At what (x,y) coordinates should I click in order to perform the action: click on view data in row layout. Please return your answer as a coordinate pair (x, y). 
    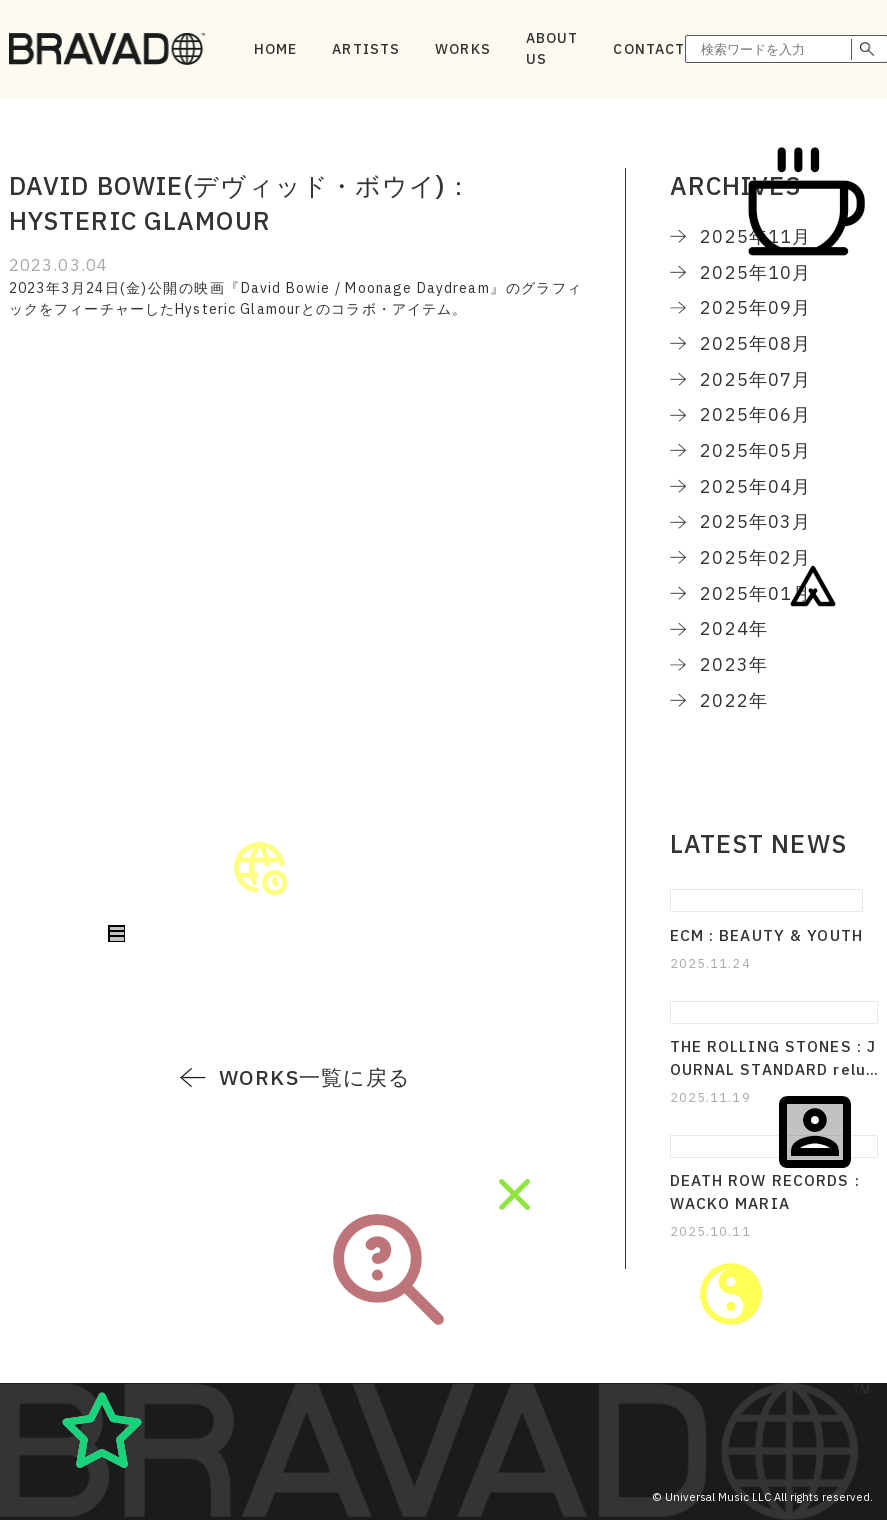
    Looking at the image, I should click on (116, 933).